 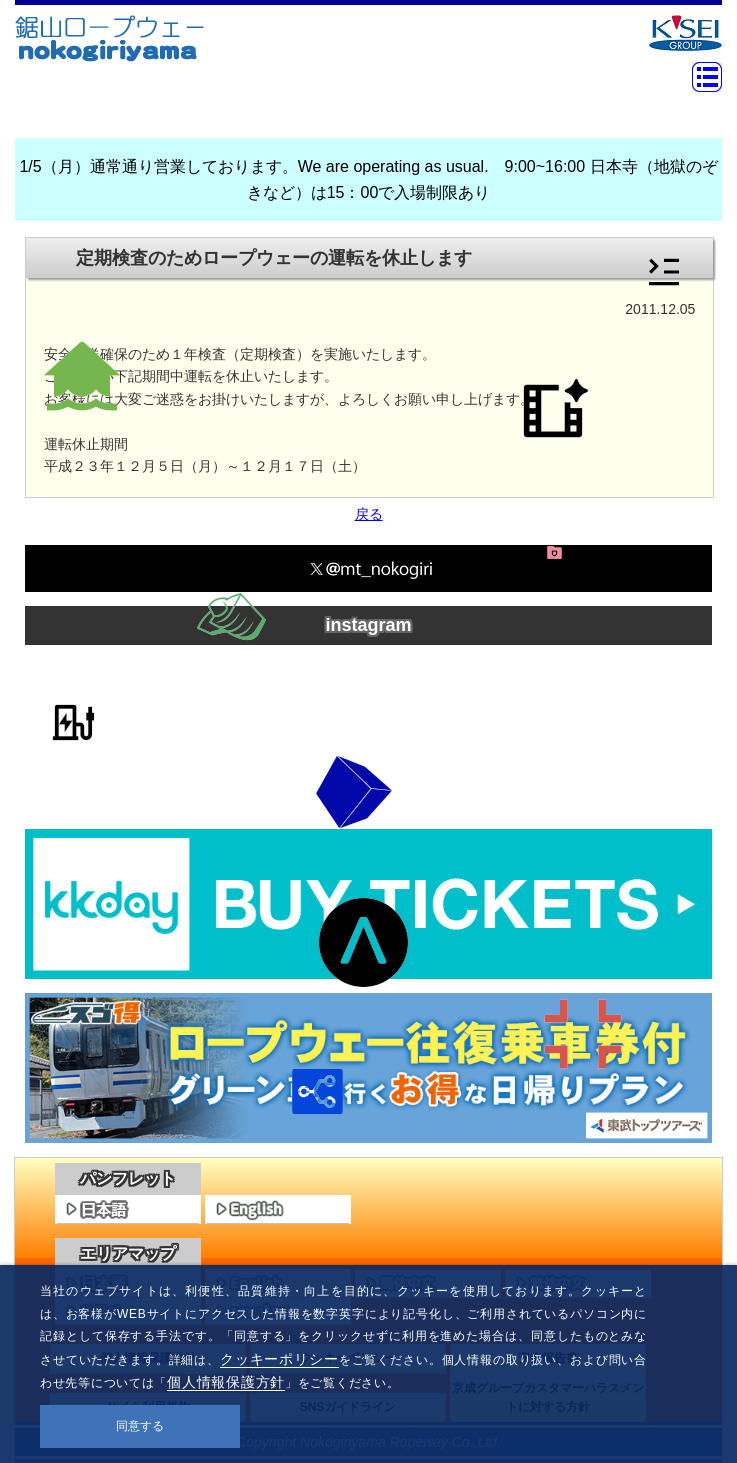 I want to click on visit anycubic website or store, so click(x=354, y=792).